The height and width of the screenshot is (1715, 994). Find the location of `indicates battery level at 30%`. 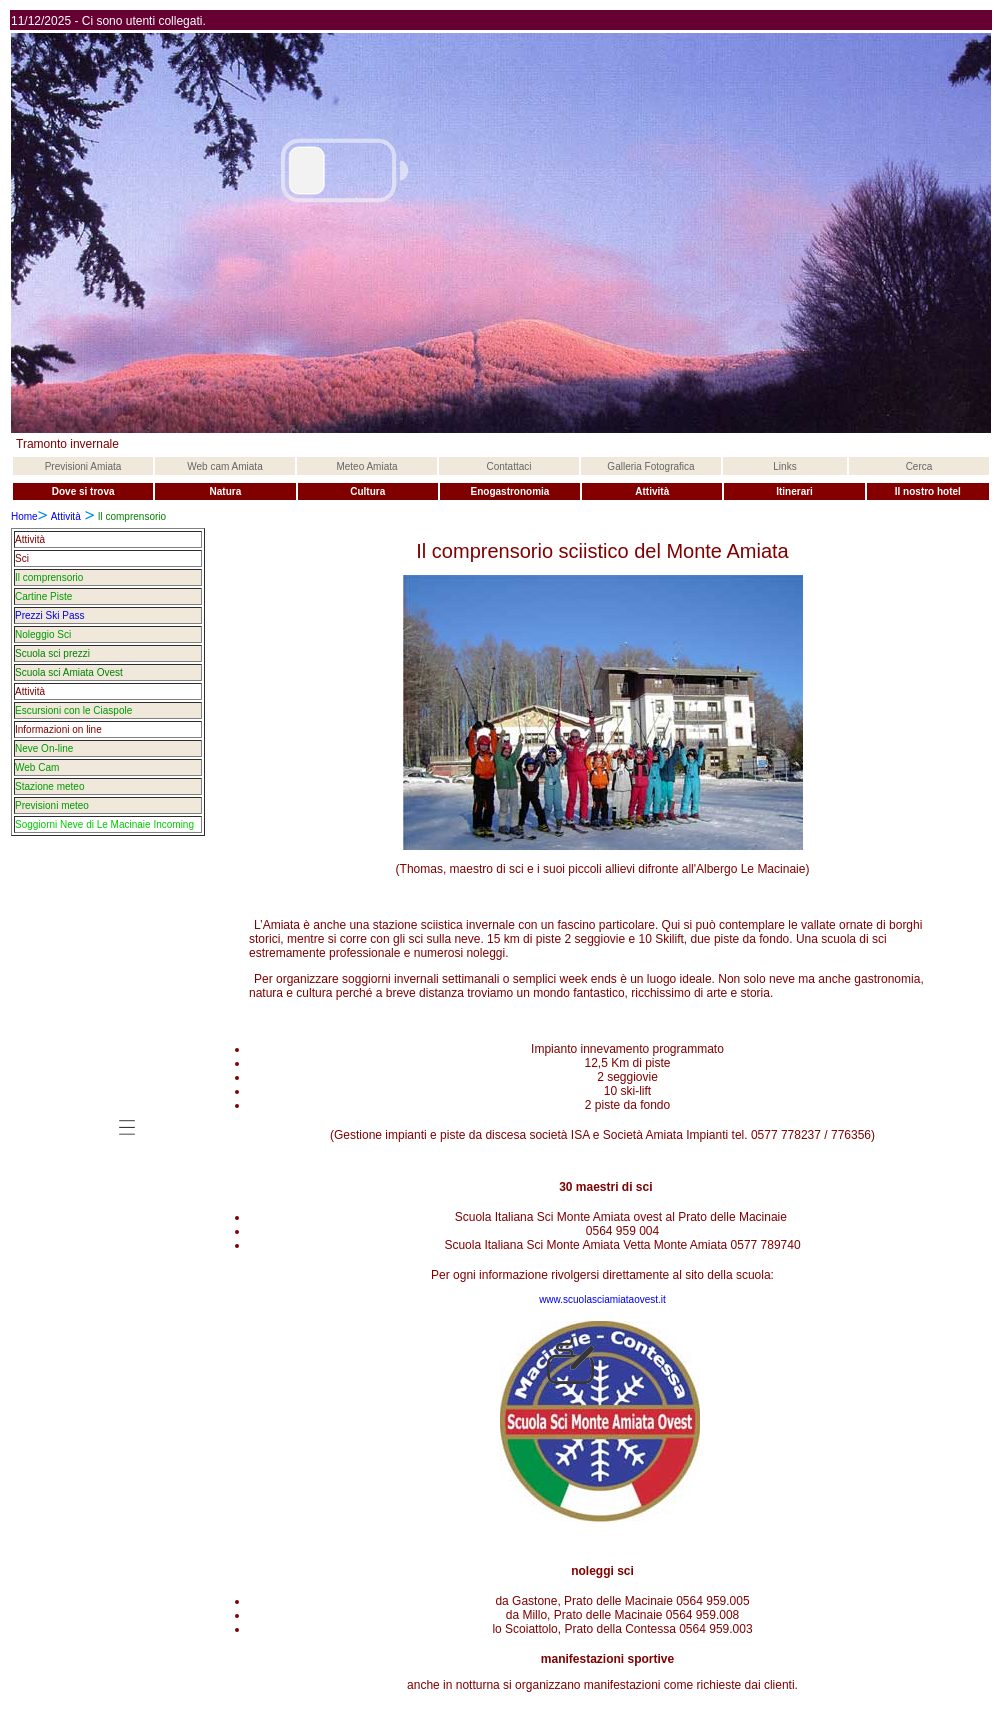

indicates battery level at 30% is located at coordinates (344, 170).